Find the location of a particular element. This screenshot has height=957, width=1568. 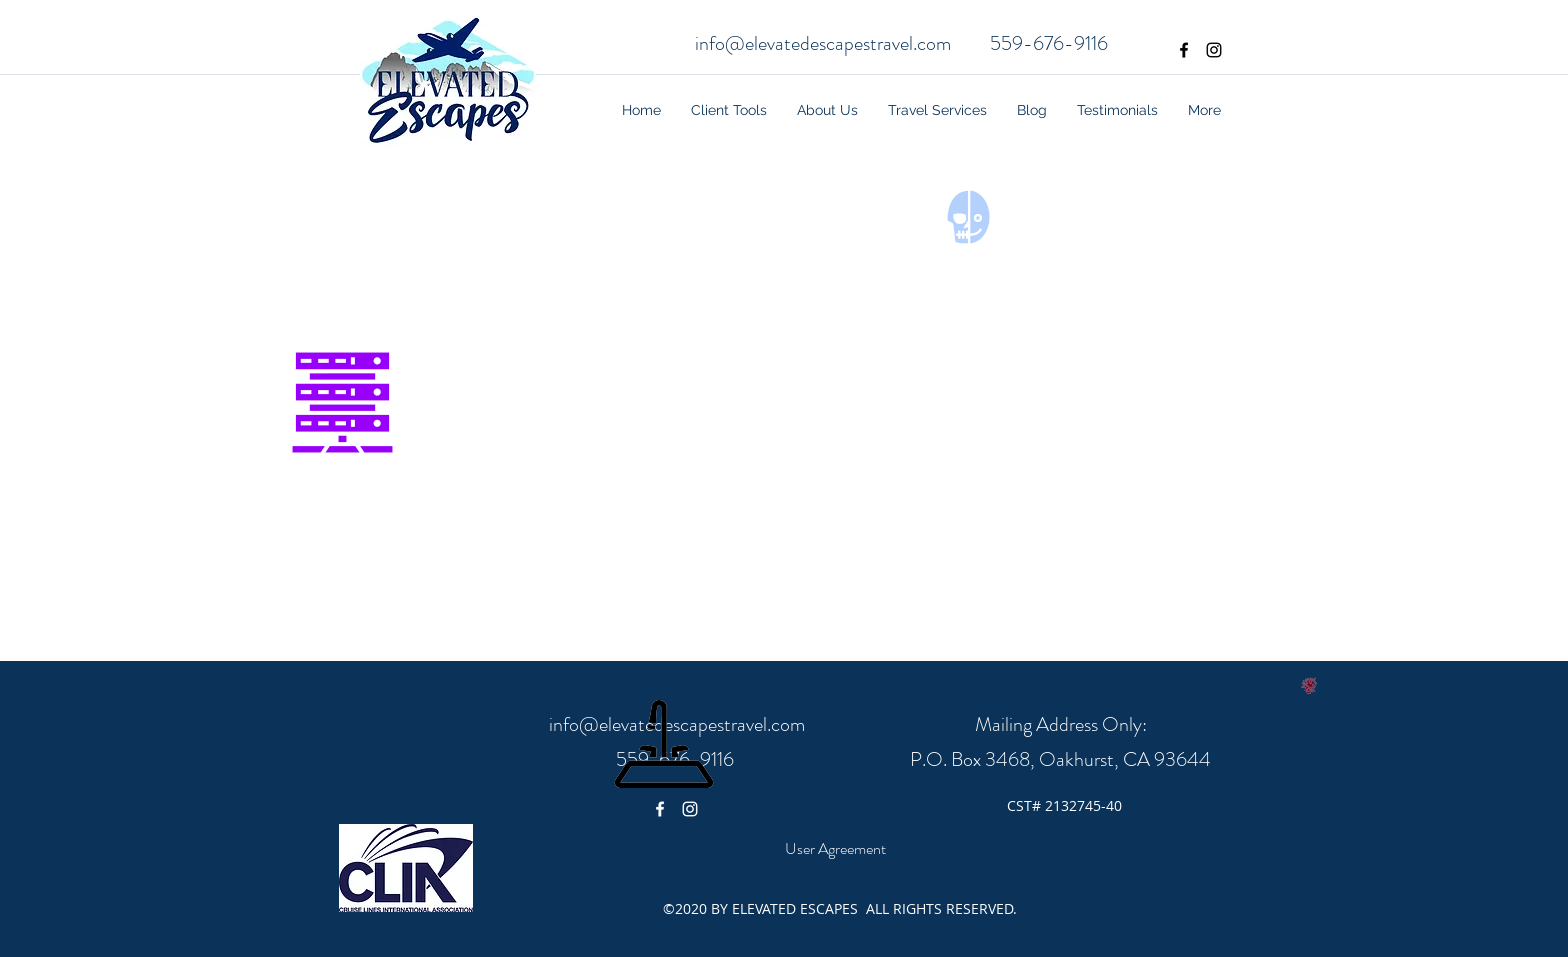

kitchen or bathroom fixtures category is located at coordinates (664, 744).